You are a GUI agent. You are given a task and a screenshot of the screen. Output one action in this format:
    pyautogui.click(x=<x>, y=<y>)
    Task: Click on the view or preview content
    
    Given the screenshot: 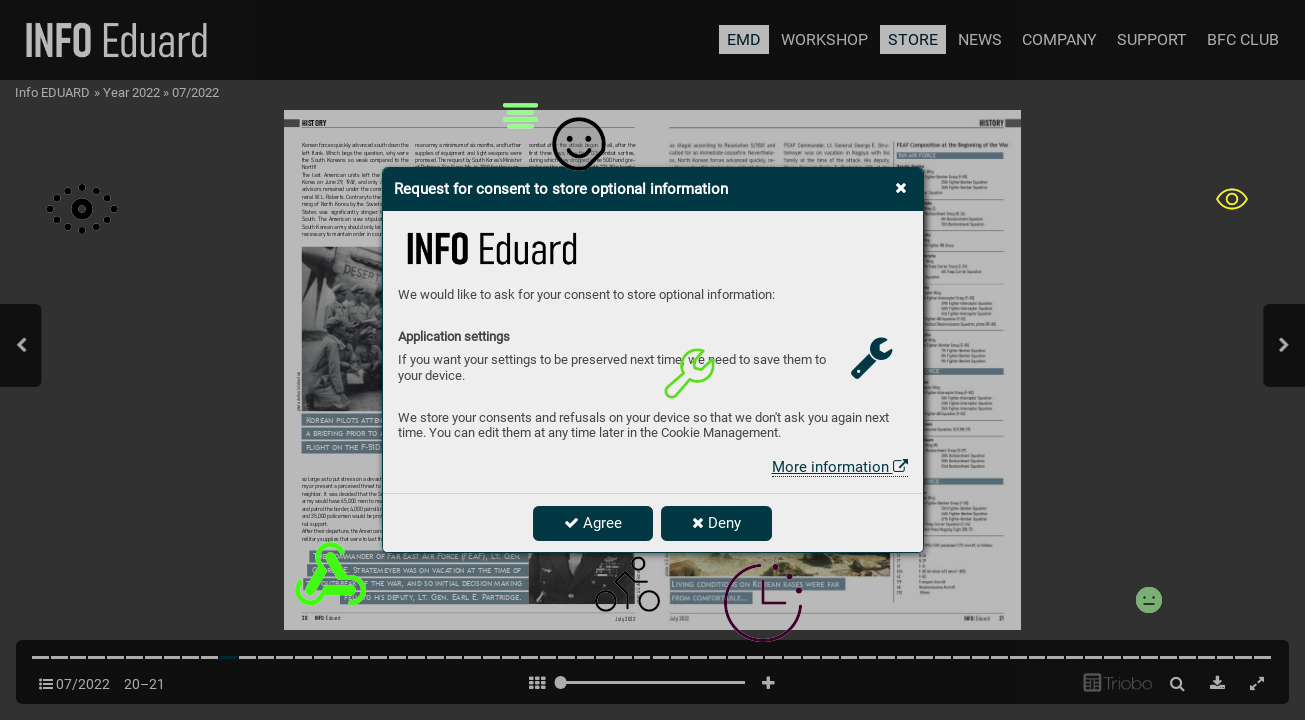 What is the action you would take?
    pyautogui.click(x=1232, y=199)
    